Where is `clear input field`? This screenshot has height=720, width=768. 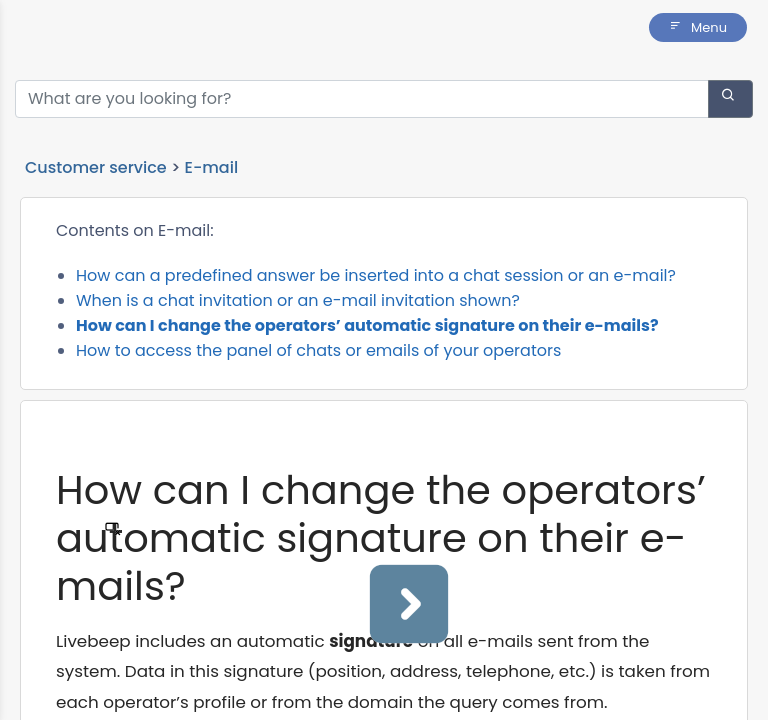
clear input field is located at coordinates (112, 527).